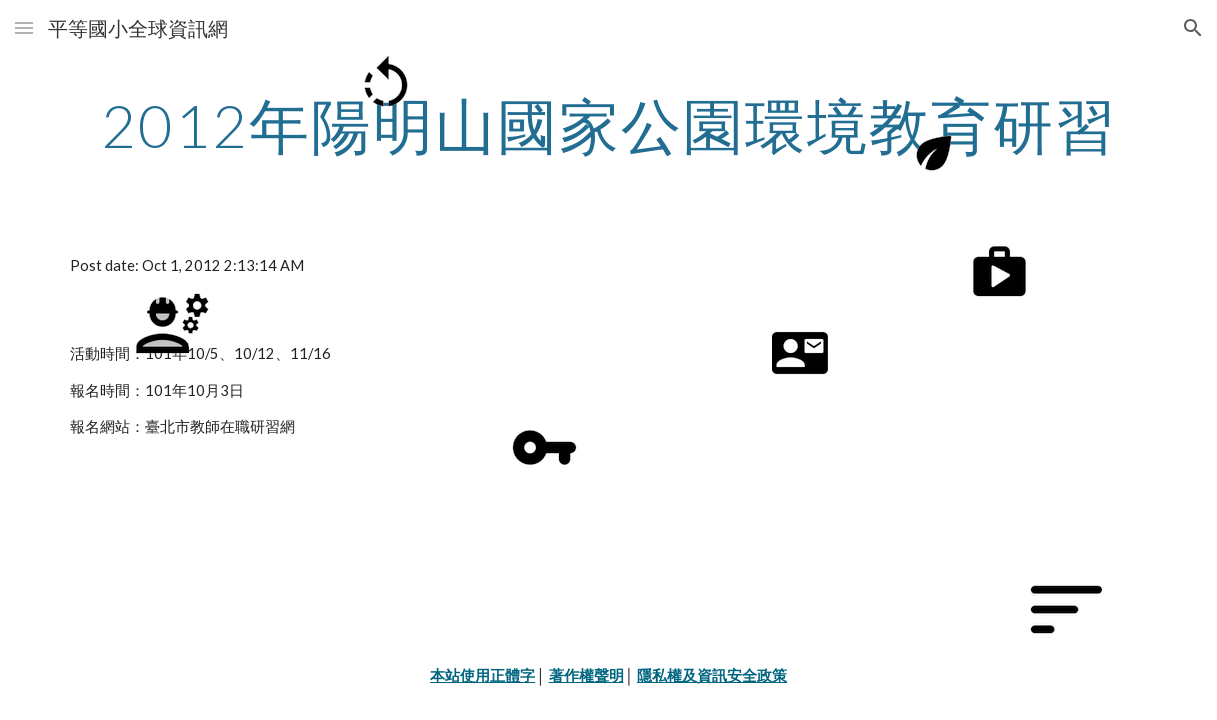 Image resolution: width=1217 pixels, height=720 pixels. Describe the element at coordinates (800, 353) in the screenshot. I see `view contact email information` at that location.